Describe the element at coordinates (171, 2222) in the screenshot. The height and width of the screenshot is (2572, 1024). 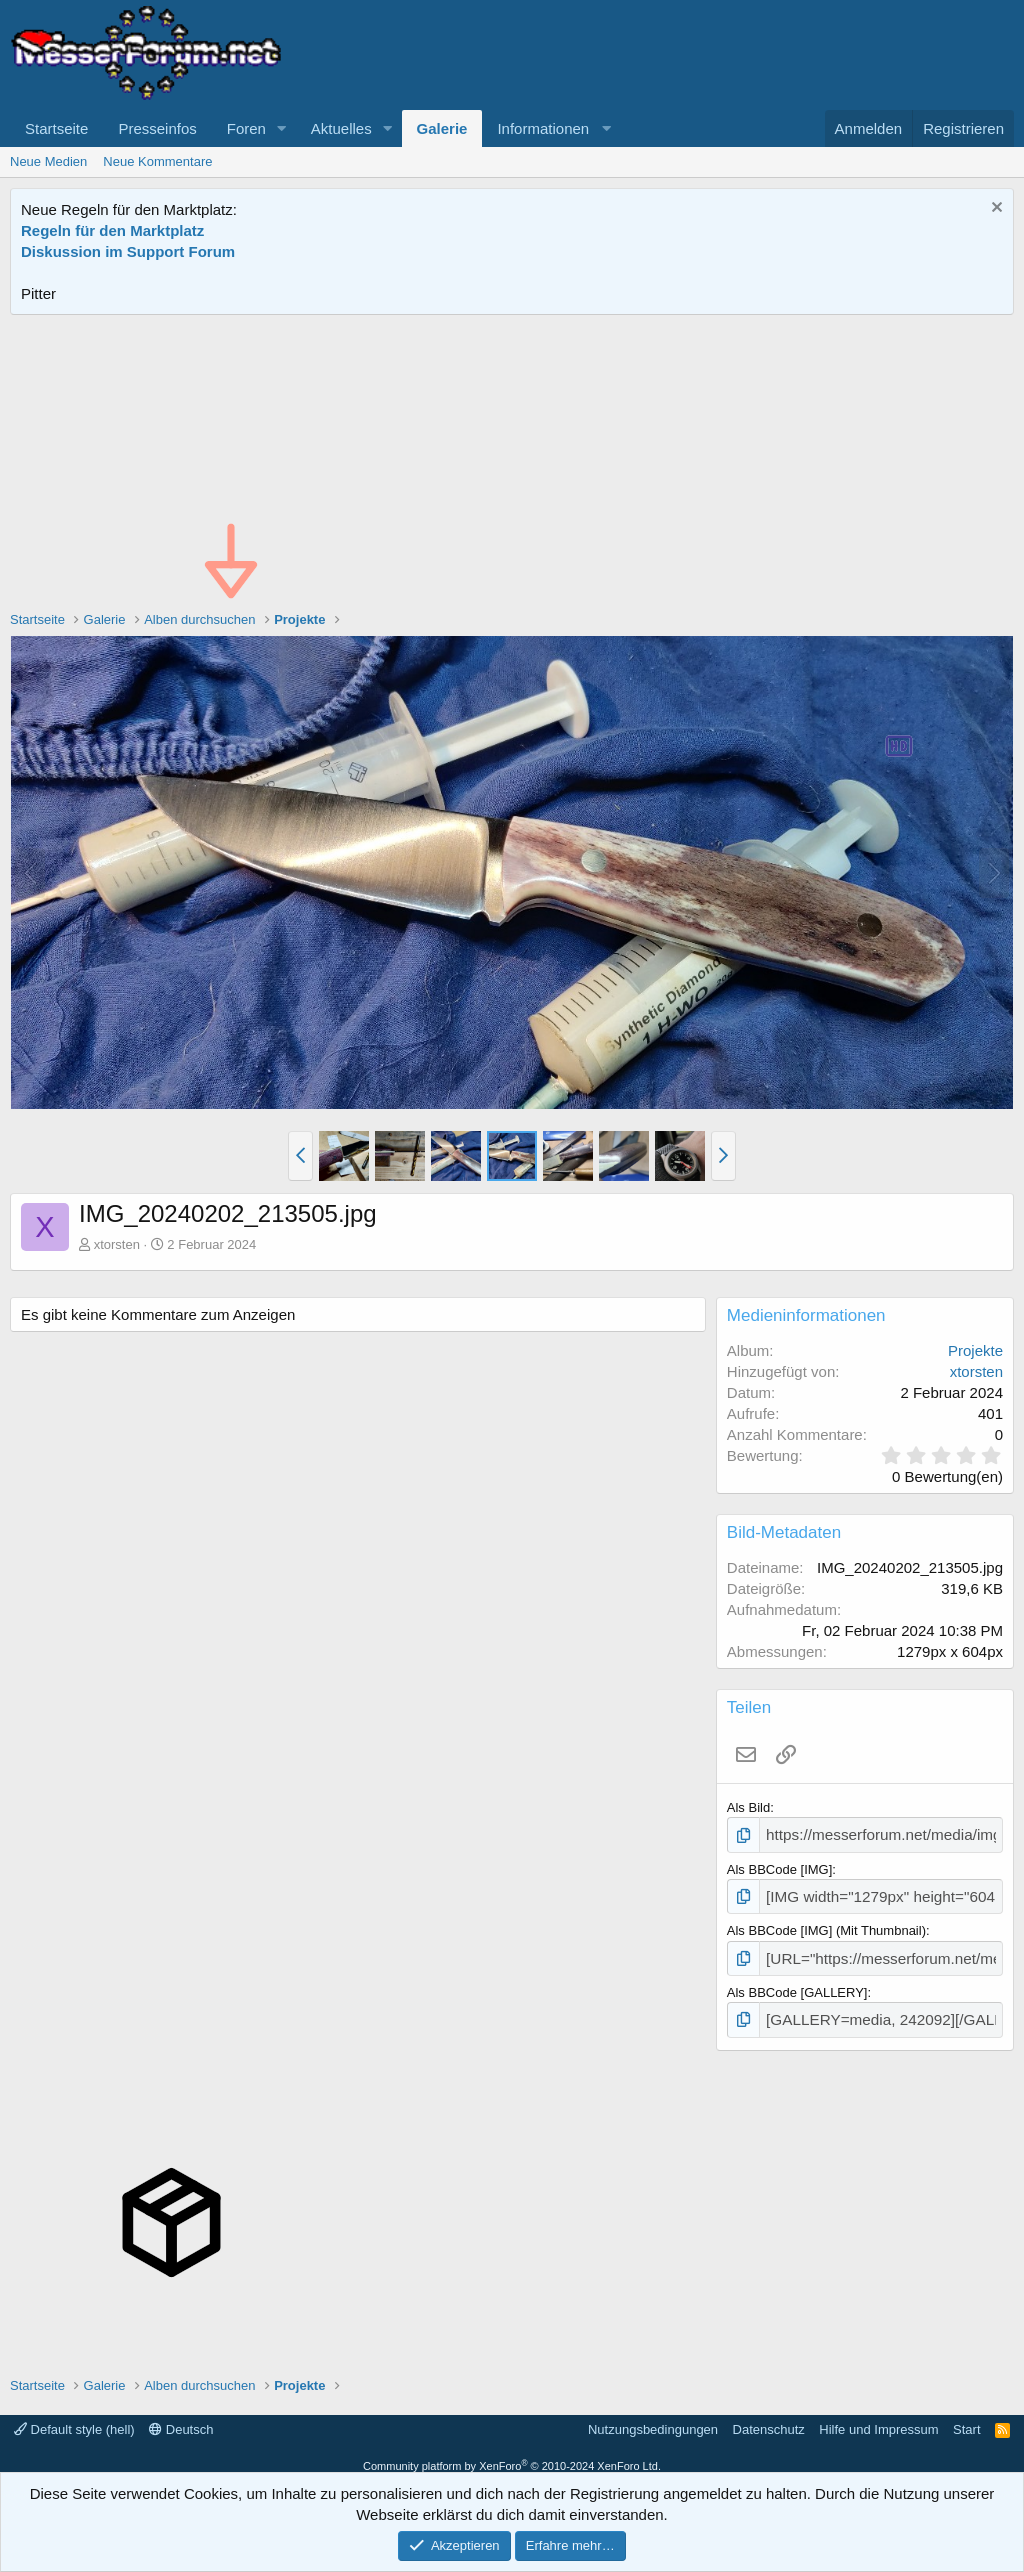
I see `view package or shipment details` at that location.